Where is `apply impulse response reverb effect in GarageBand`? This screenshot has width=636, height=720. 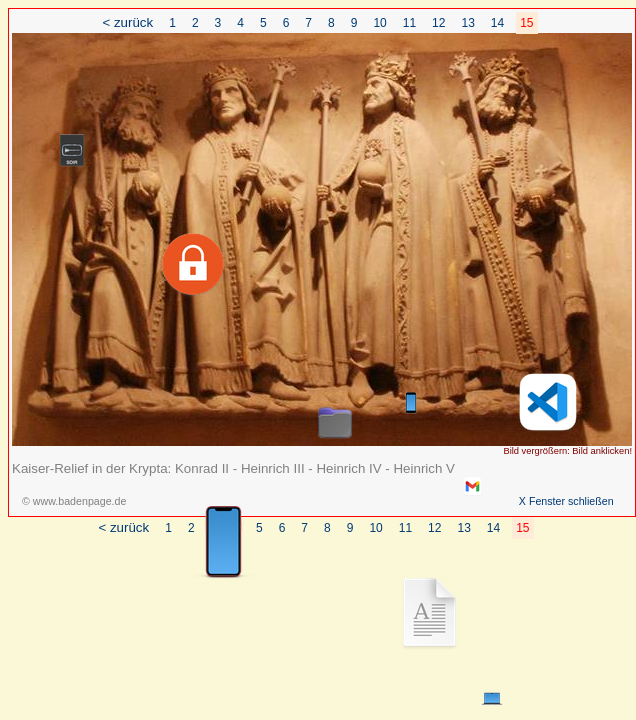 apply impulse response reverb effect in GarageBand is located at coordinates (72, 151).